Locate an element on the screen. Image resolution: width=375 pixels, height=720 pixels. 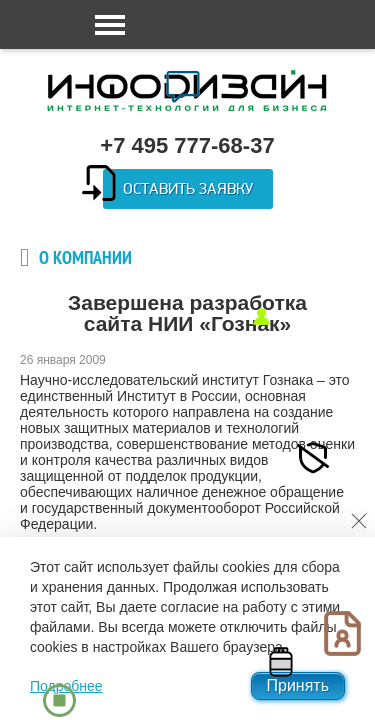
stop media playback is located at coordinates (59, 700).